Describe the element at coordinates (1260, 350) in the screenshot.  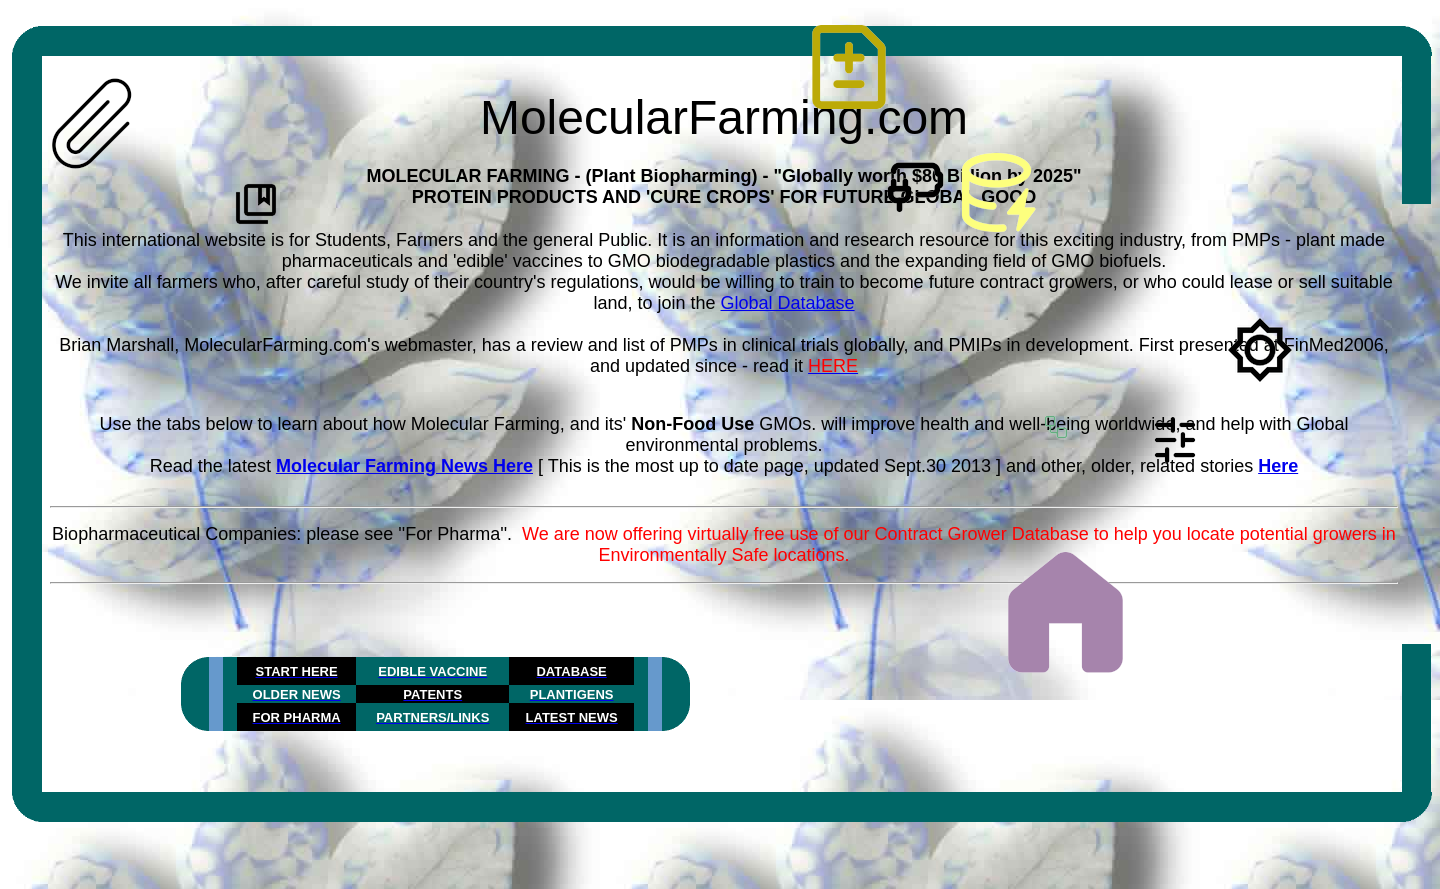
I see `adjust screen brightness settings` at that location.